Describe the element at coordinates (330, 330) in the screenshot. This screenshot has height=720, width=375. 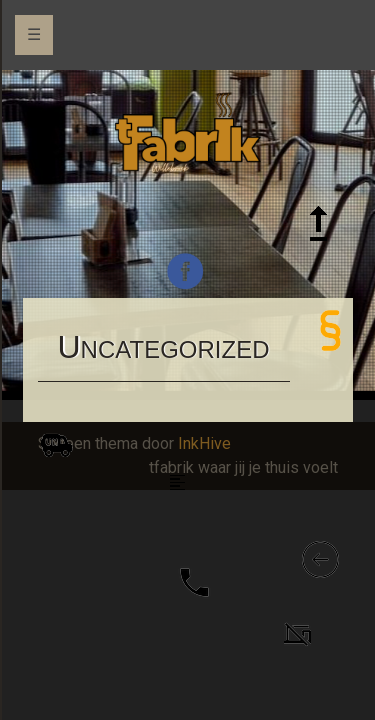
I see `indicates a section or paragraph marker` at that location.